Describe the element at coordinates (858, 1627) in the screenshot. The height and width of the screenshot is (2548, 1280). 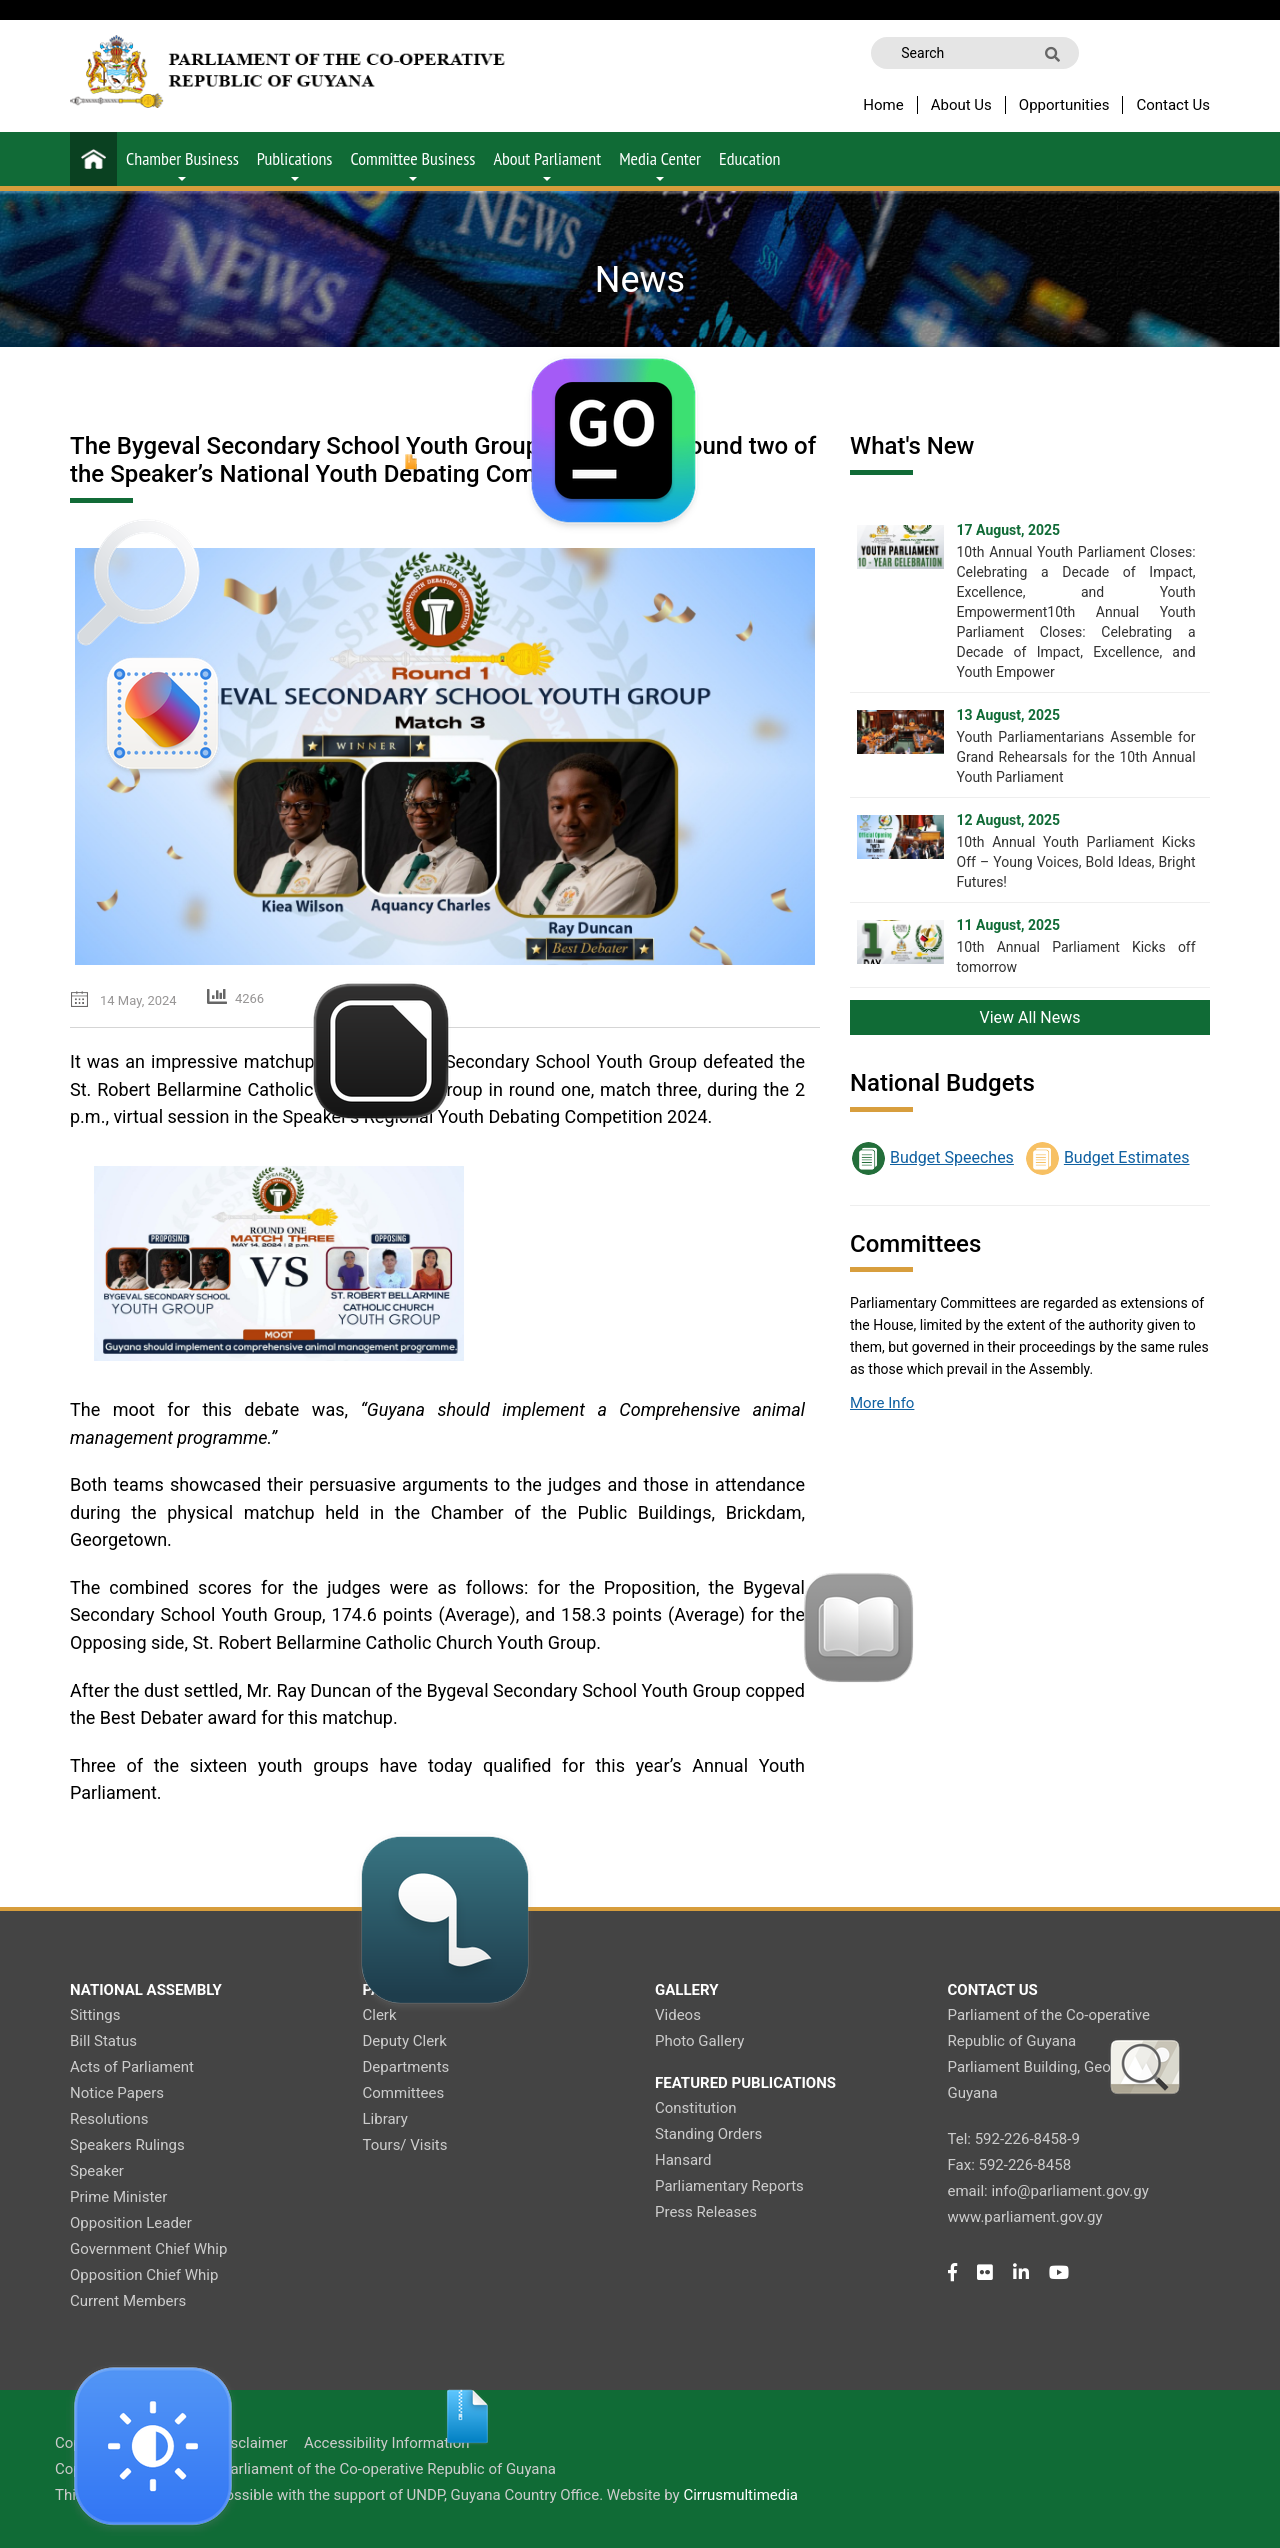
I see `open the Books app` at that location.